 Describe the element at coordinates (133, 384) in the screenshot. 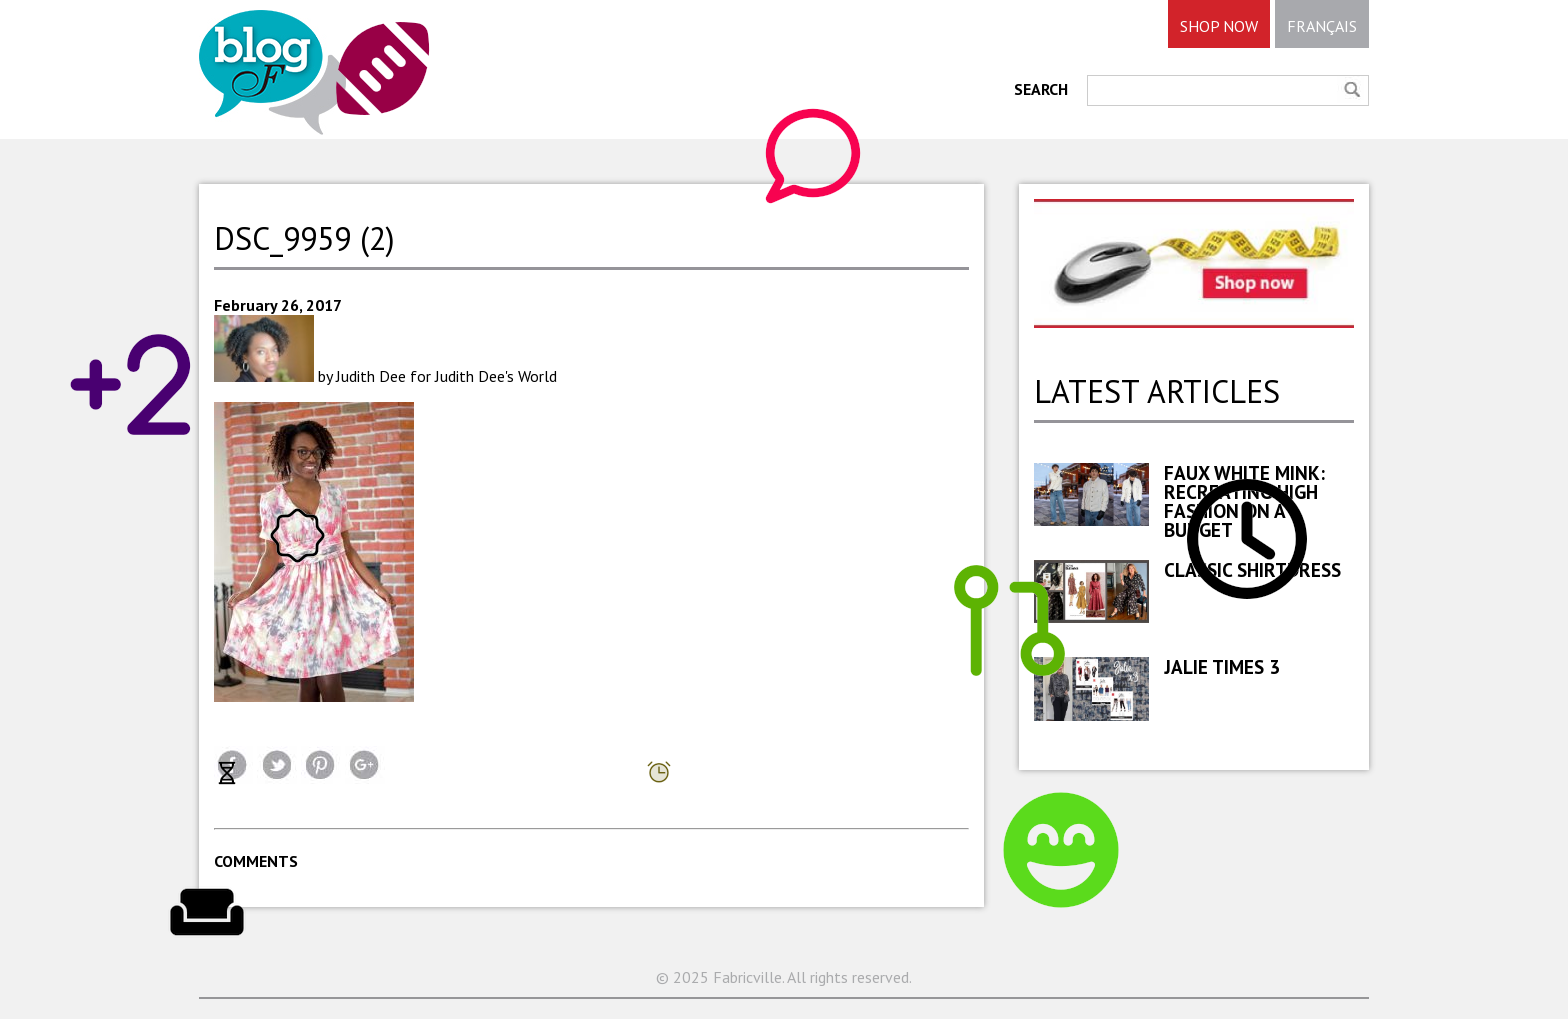

I see `increase exposure by 2 stops` at that location.